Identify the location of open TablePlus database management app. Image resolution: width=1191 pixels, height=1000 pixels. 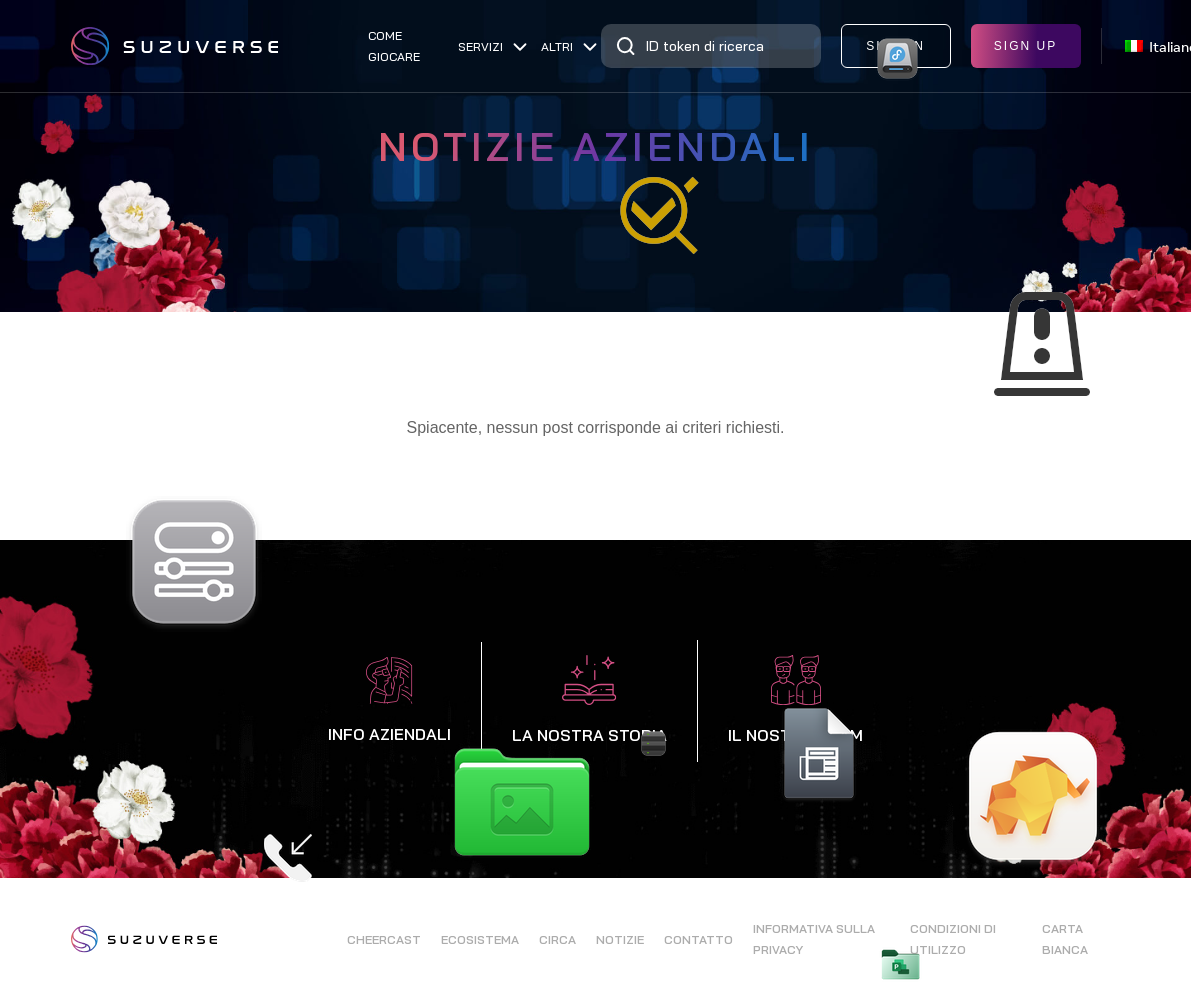
(1033, 796).